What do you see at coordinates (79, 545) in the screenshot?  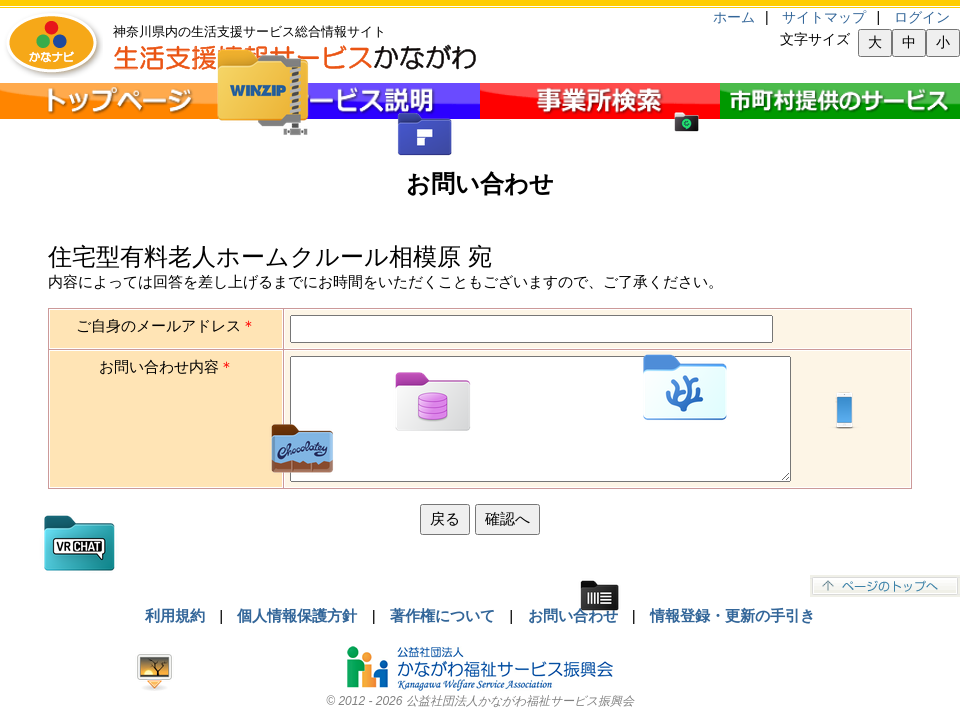 I see `open vrchat files folder` at bounding box center [79, 545].